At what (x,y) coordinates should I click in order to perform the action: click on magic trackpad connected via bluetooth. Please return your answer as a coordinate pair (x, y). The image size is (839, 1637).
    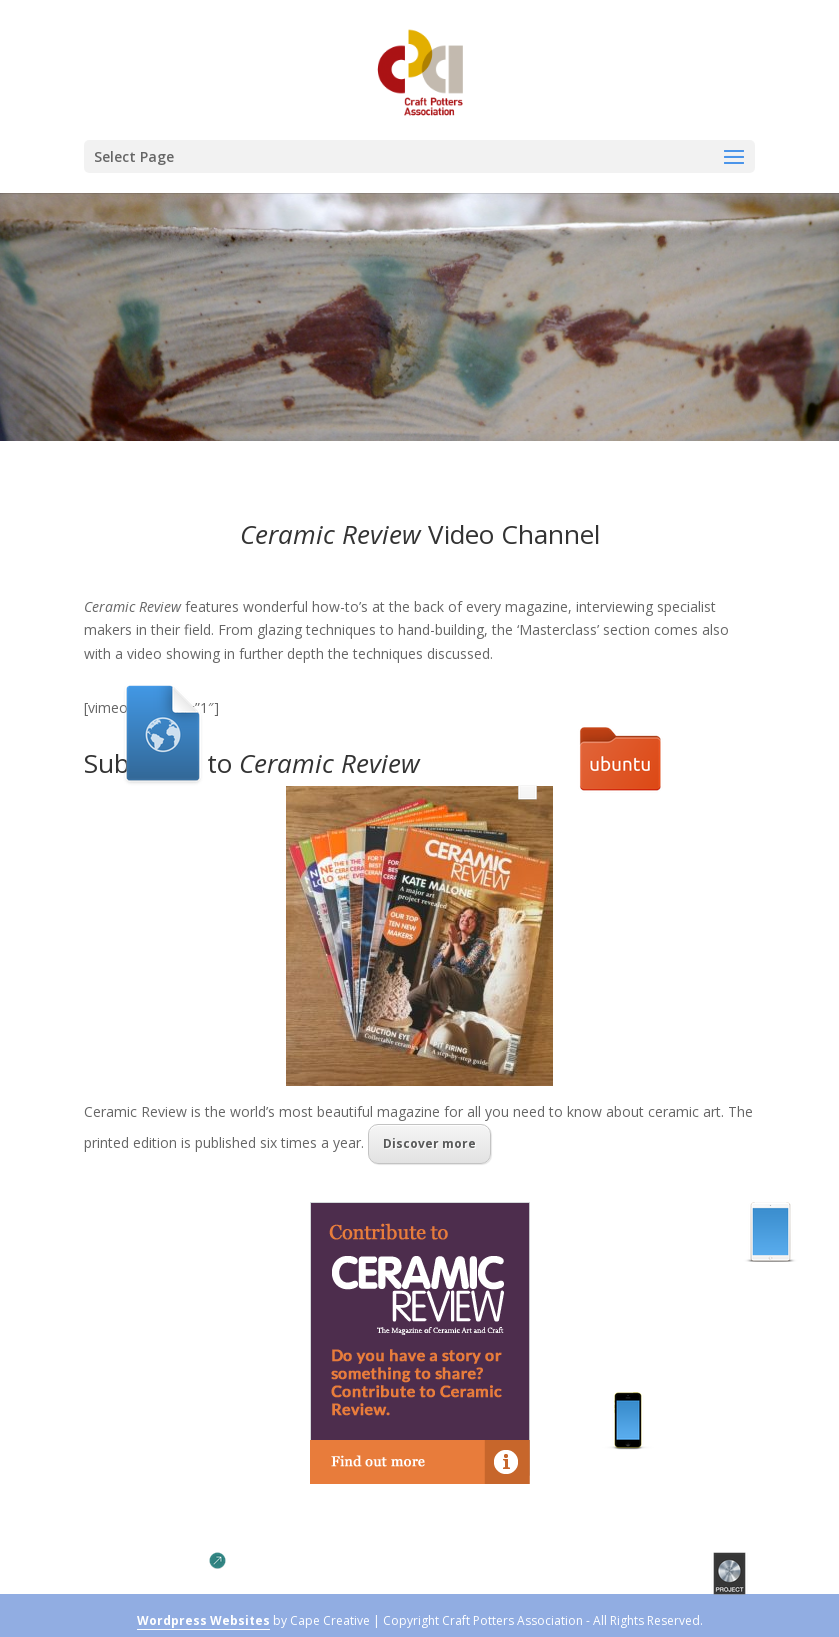
    Looking at the image, I should click on (527, 792).